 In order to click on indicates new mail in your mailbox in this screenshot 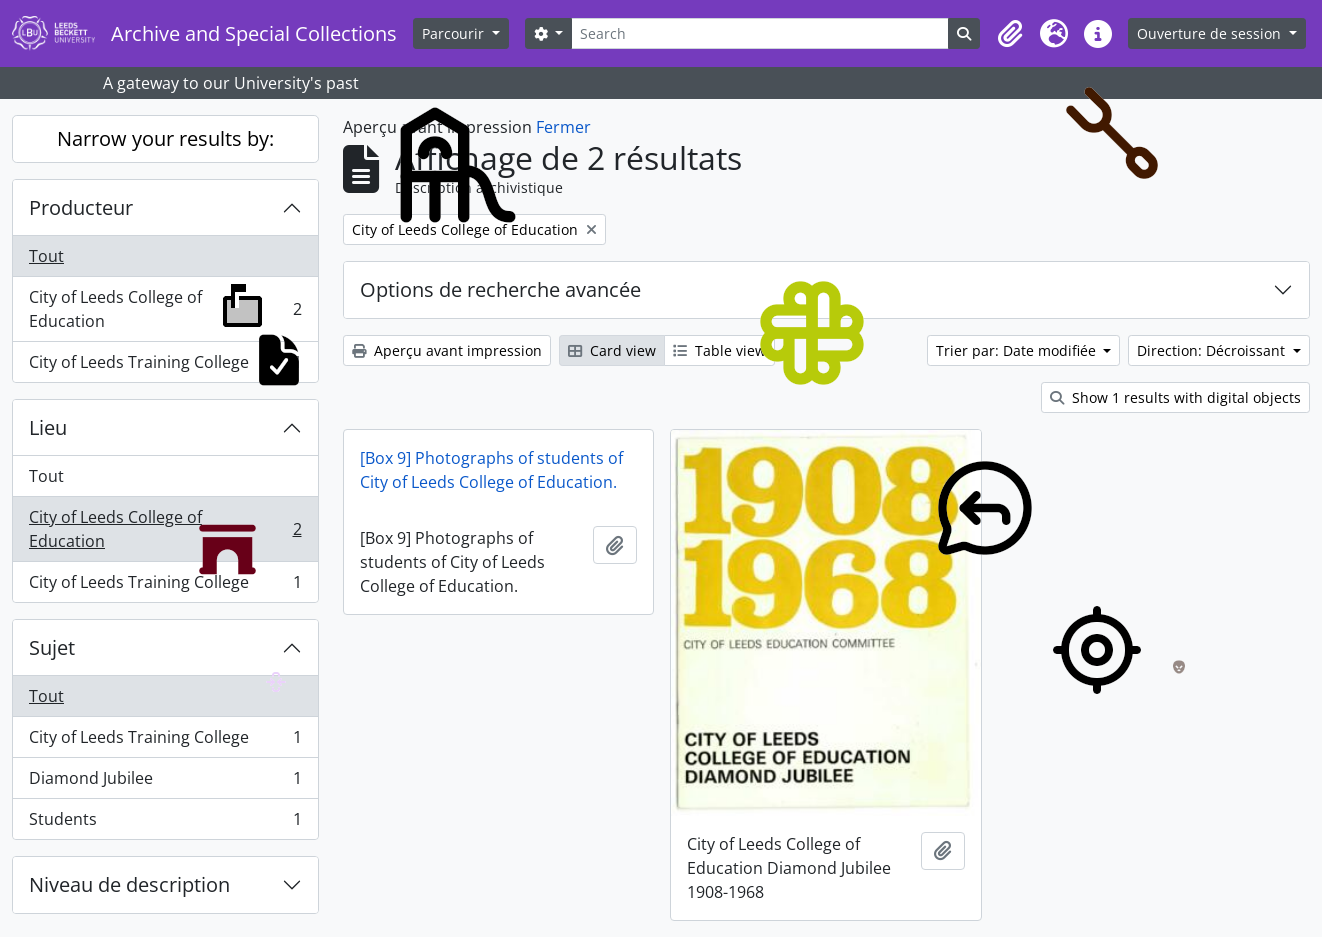, I will do `click(242, 307)`.